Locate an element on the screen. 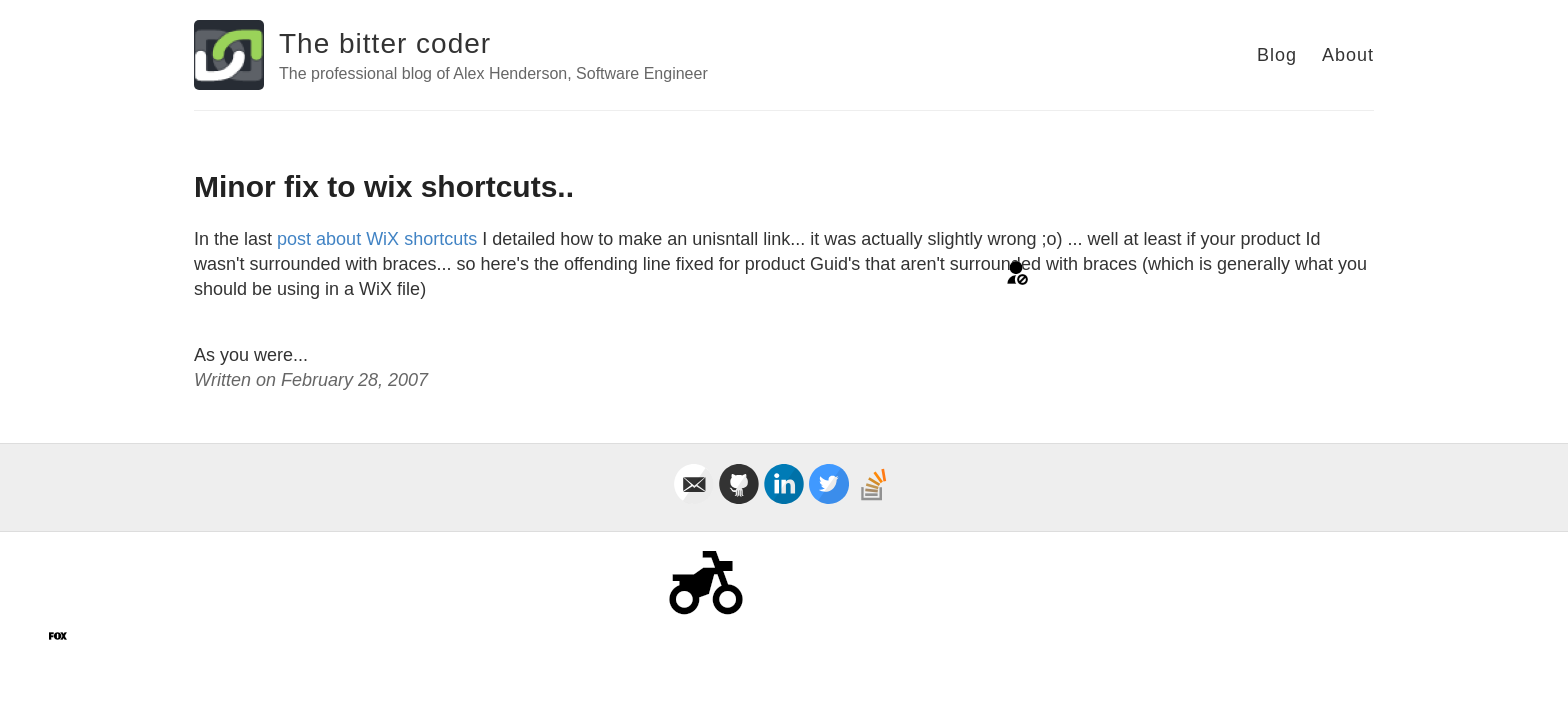 The height and width of the screenshot is (720, 1568). select motorcycle as transportation mode is located at coordinates (706, 581).